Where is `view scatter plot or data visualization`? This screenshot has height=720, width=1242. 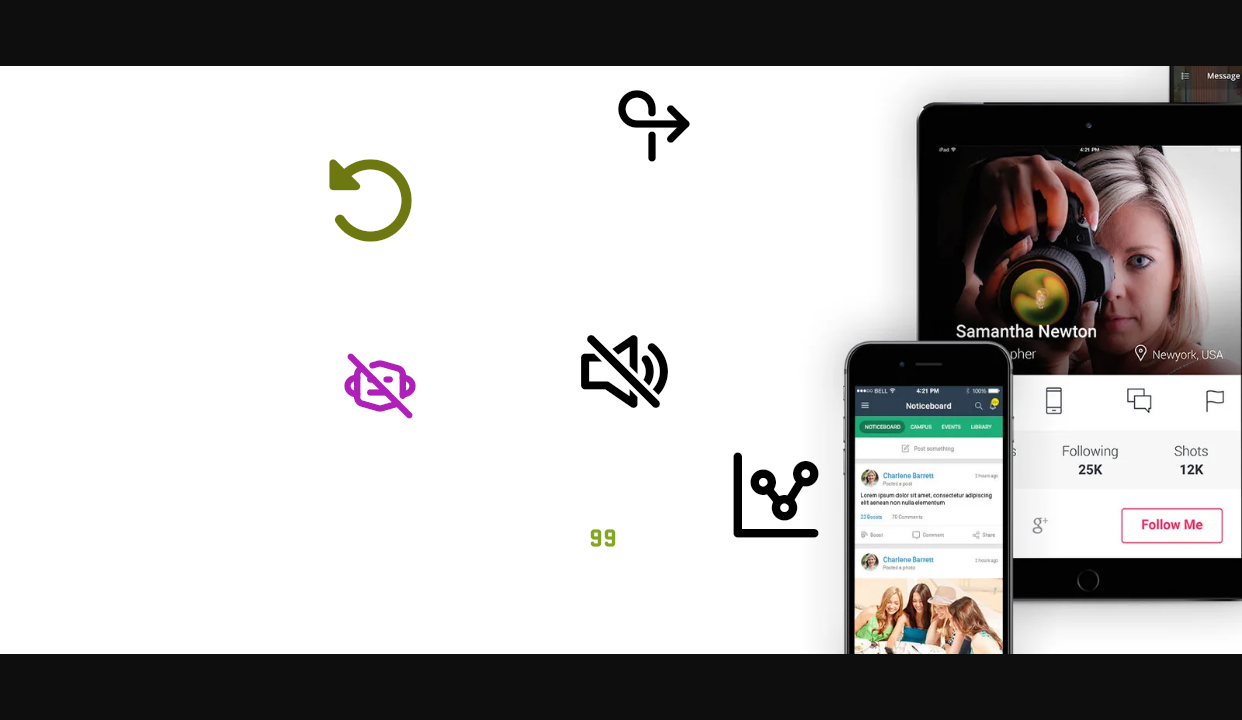
view scatter plot or data visualization is located at coordinates (776, 495).